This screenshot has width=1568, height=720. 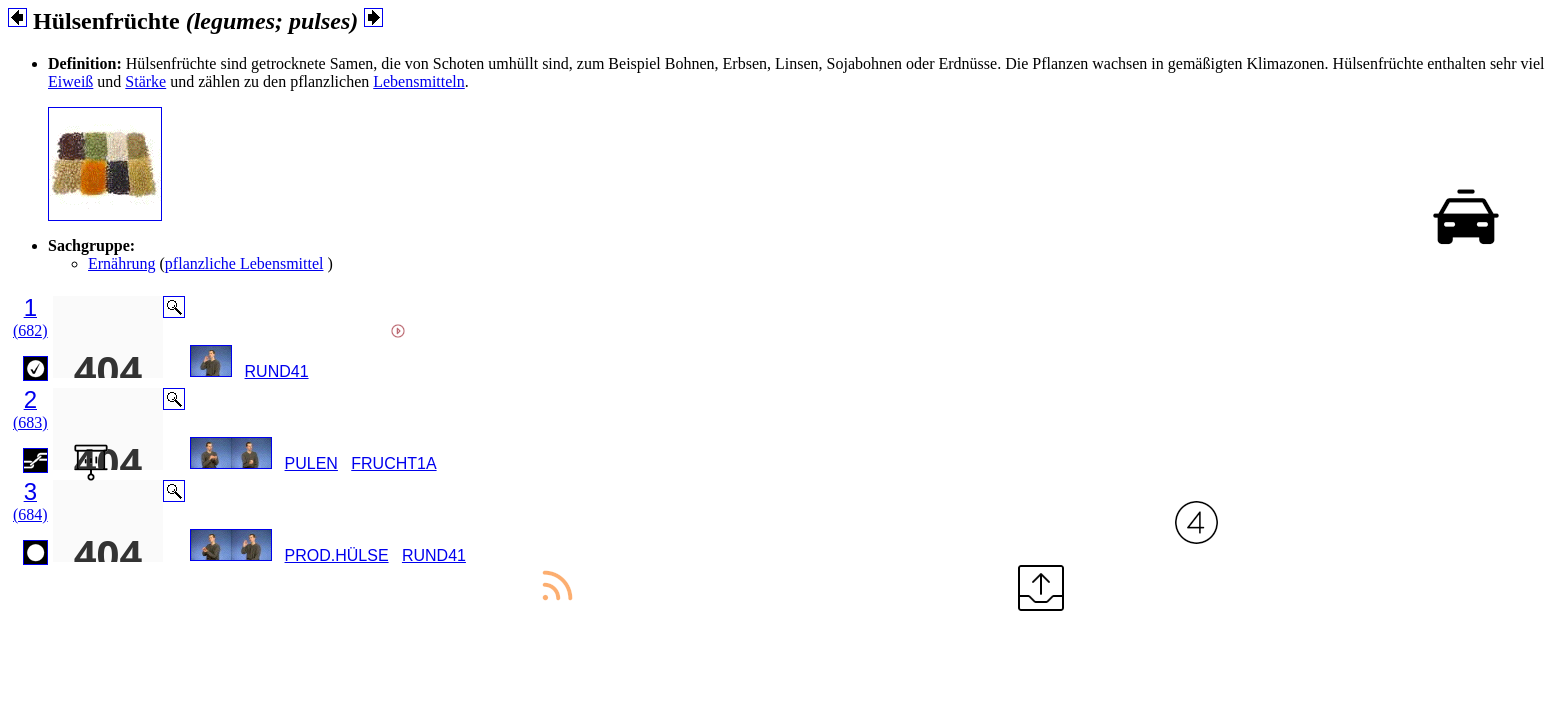 What do you see at coordinates (555, 587) in the screenshot?
I see `subscribe to RSS feed` at bounding box center [555, 587].